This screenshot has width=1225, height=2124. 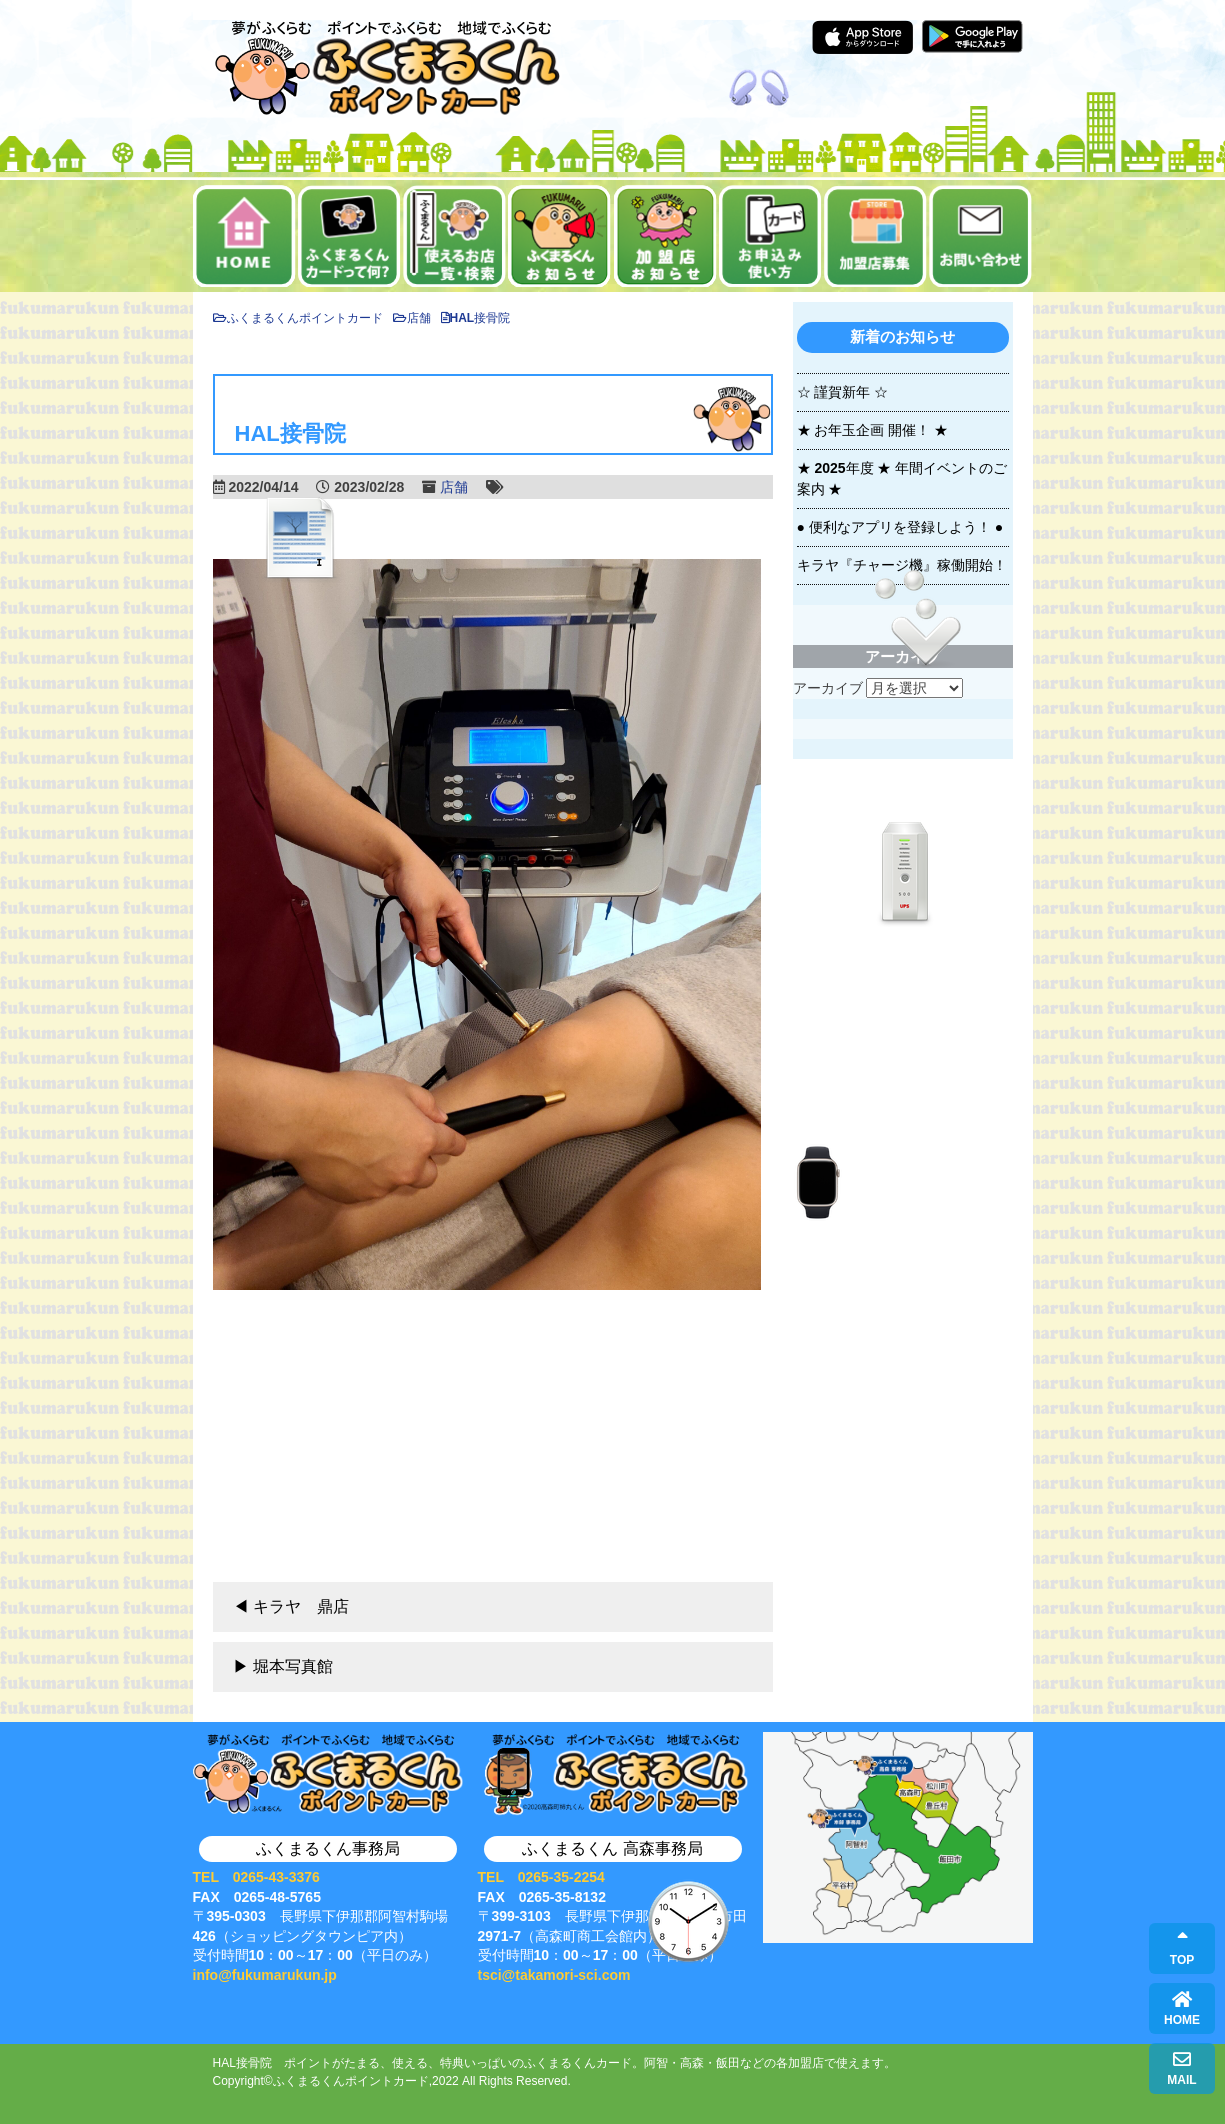 What do you see at coordinates (817, 1182) in the screenshot?
I see `manage your paired Apple Watch SE` at bounding box center [817, 1182].